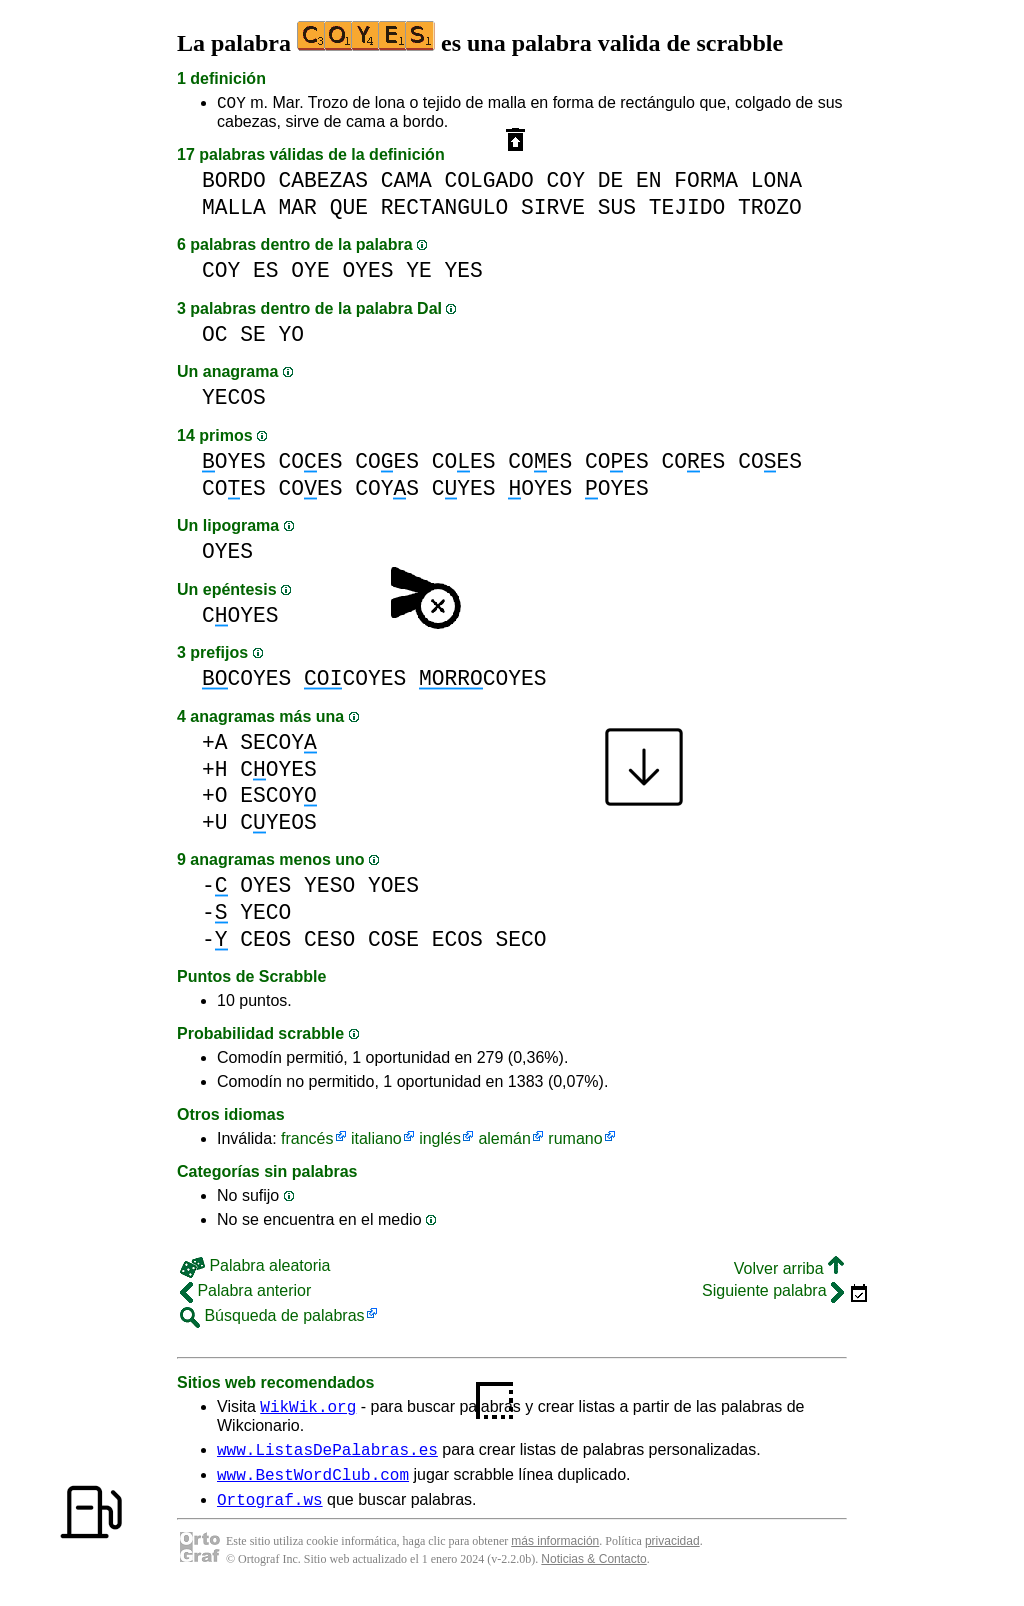 The width and height of the screenshot is (1024, 1606). I want to click on customize table or element border style, so click(494, 1400).